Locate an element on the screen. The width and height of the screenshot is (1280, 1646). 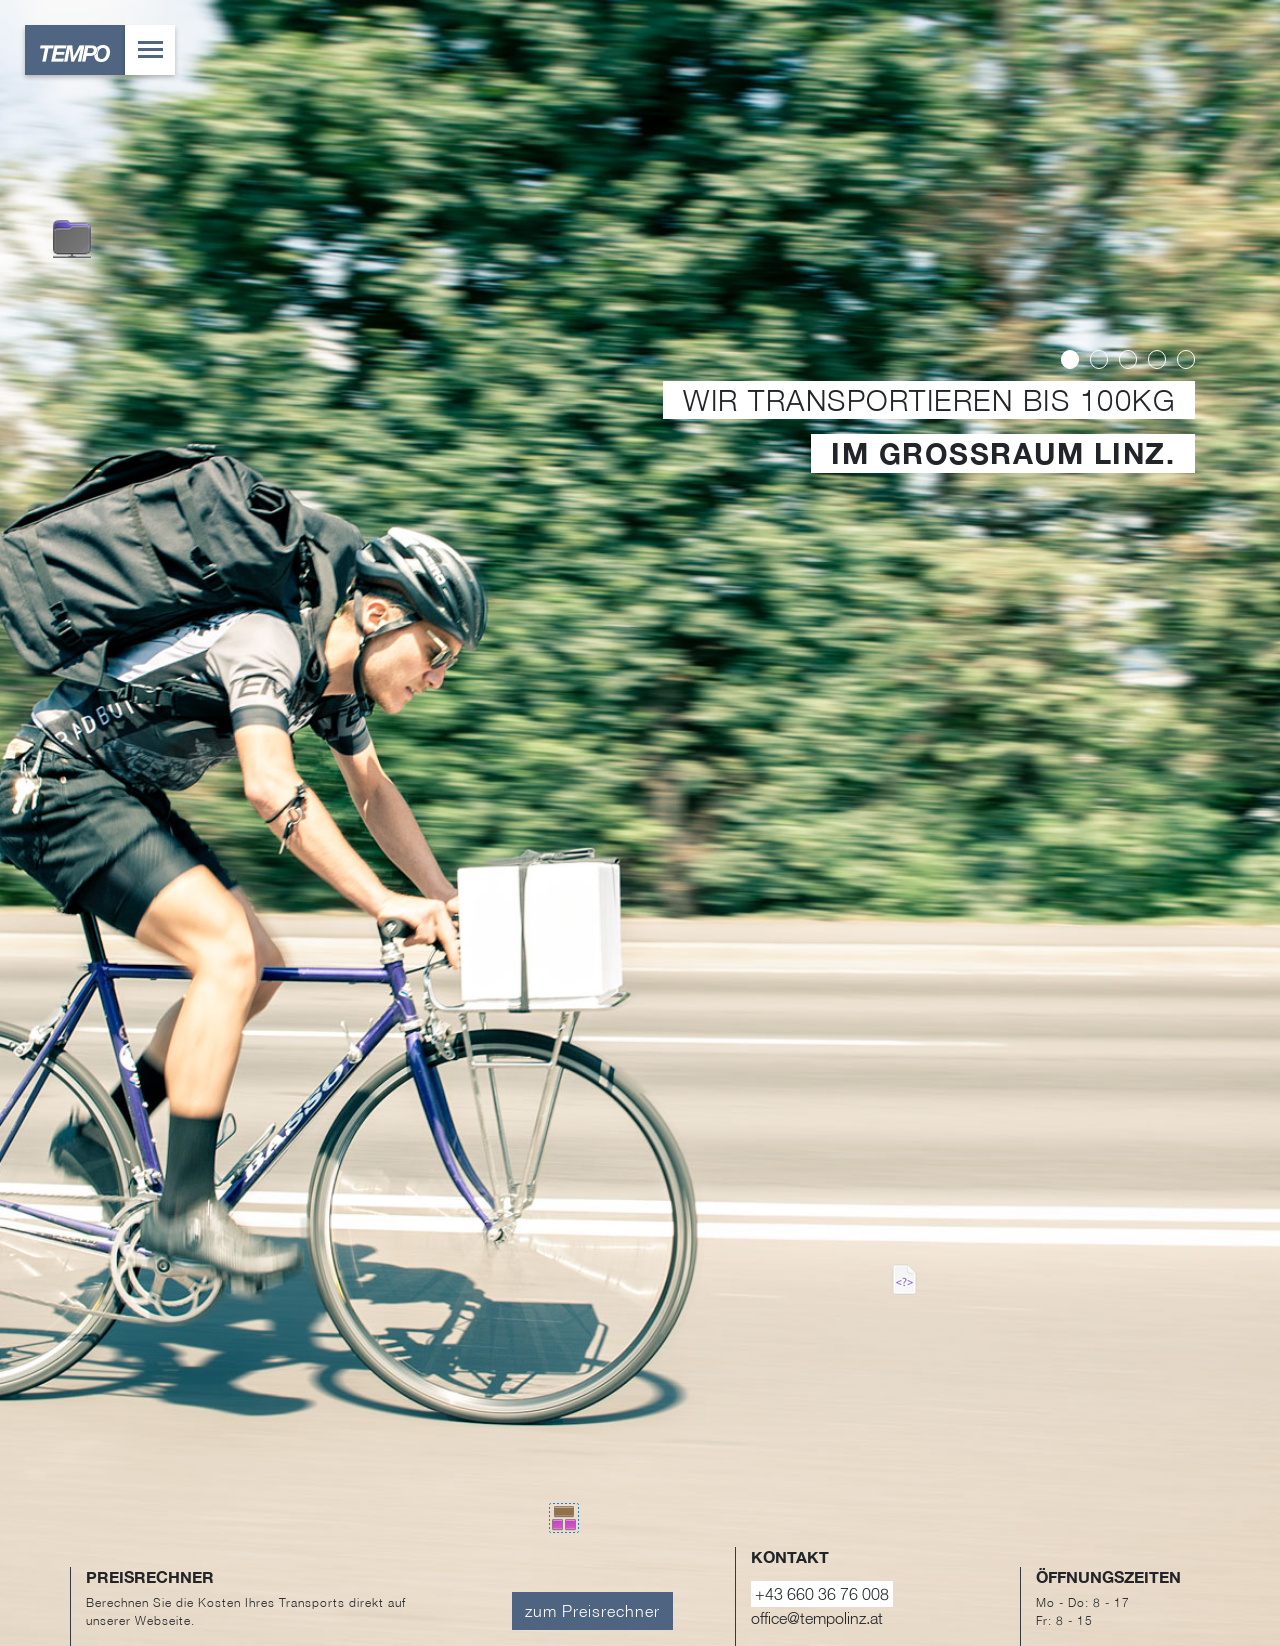
select all items in the current view is located at coordinates (564, 1518).